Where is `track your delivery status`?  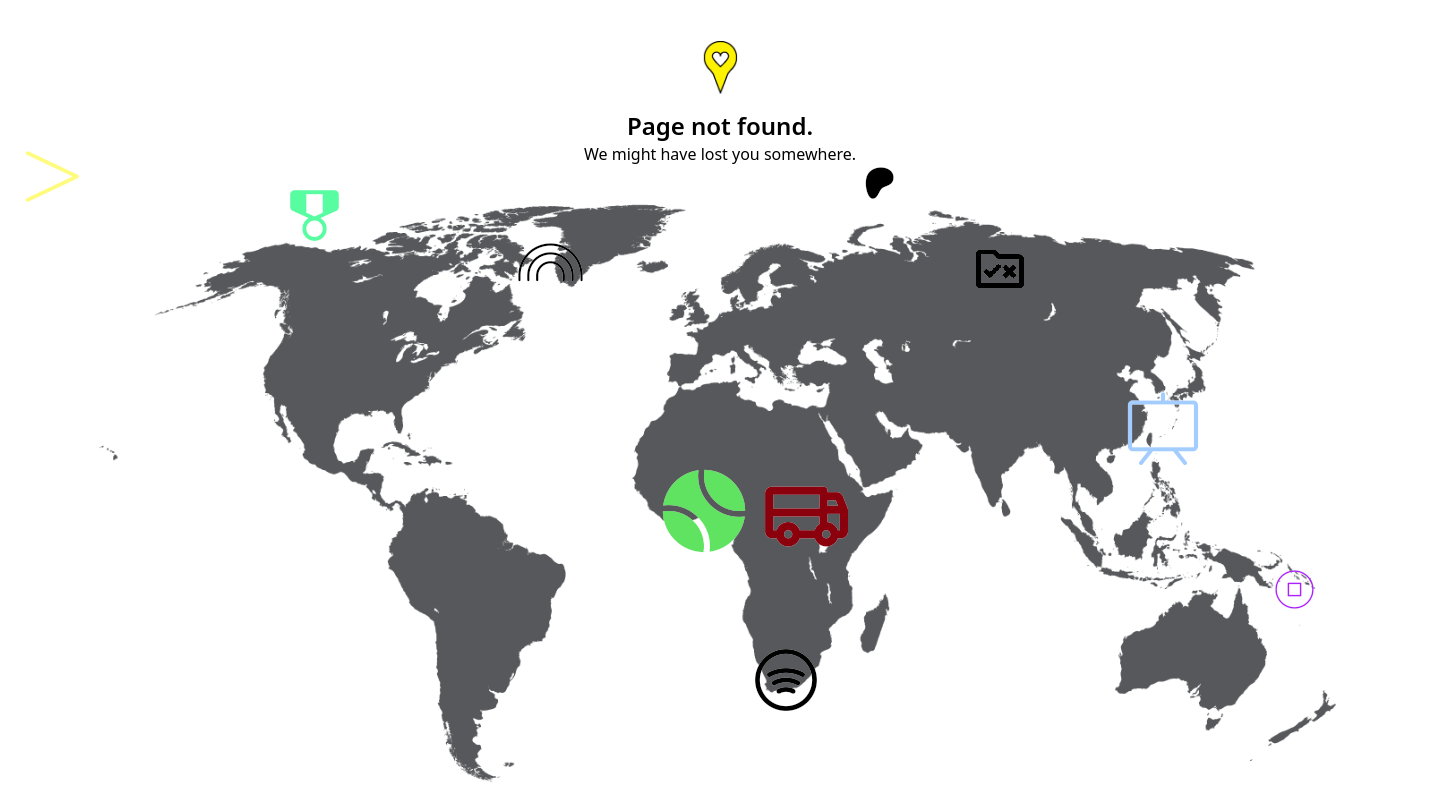
track your delivery status is located at coordinates (804, 512).